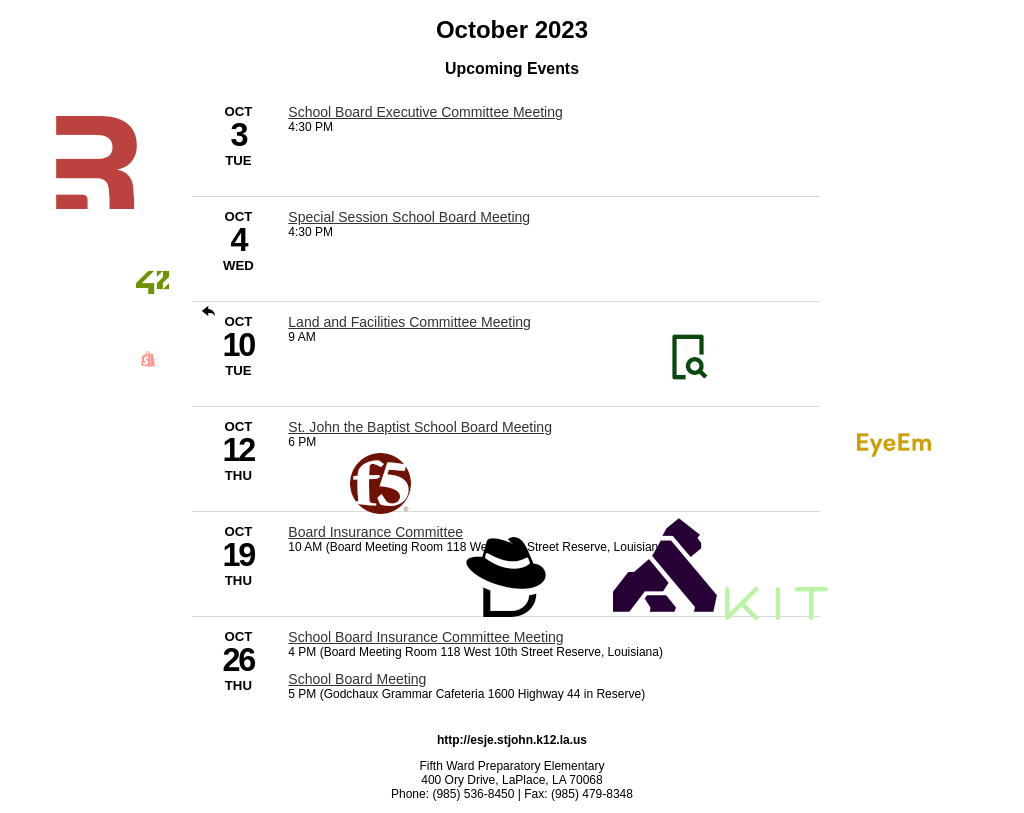  Describe the element at coordinates (665, 565) in the screenshot. I see `Kong API gateway logo` at that location.